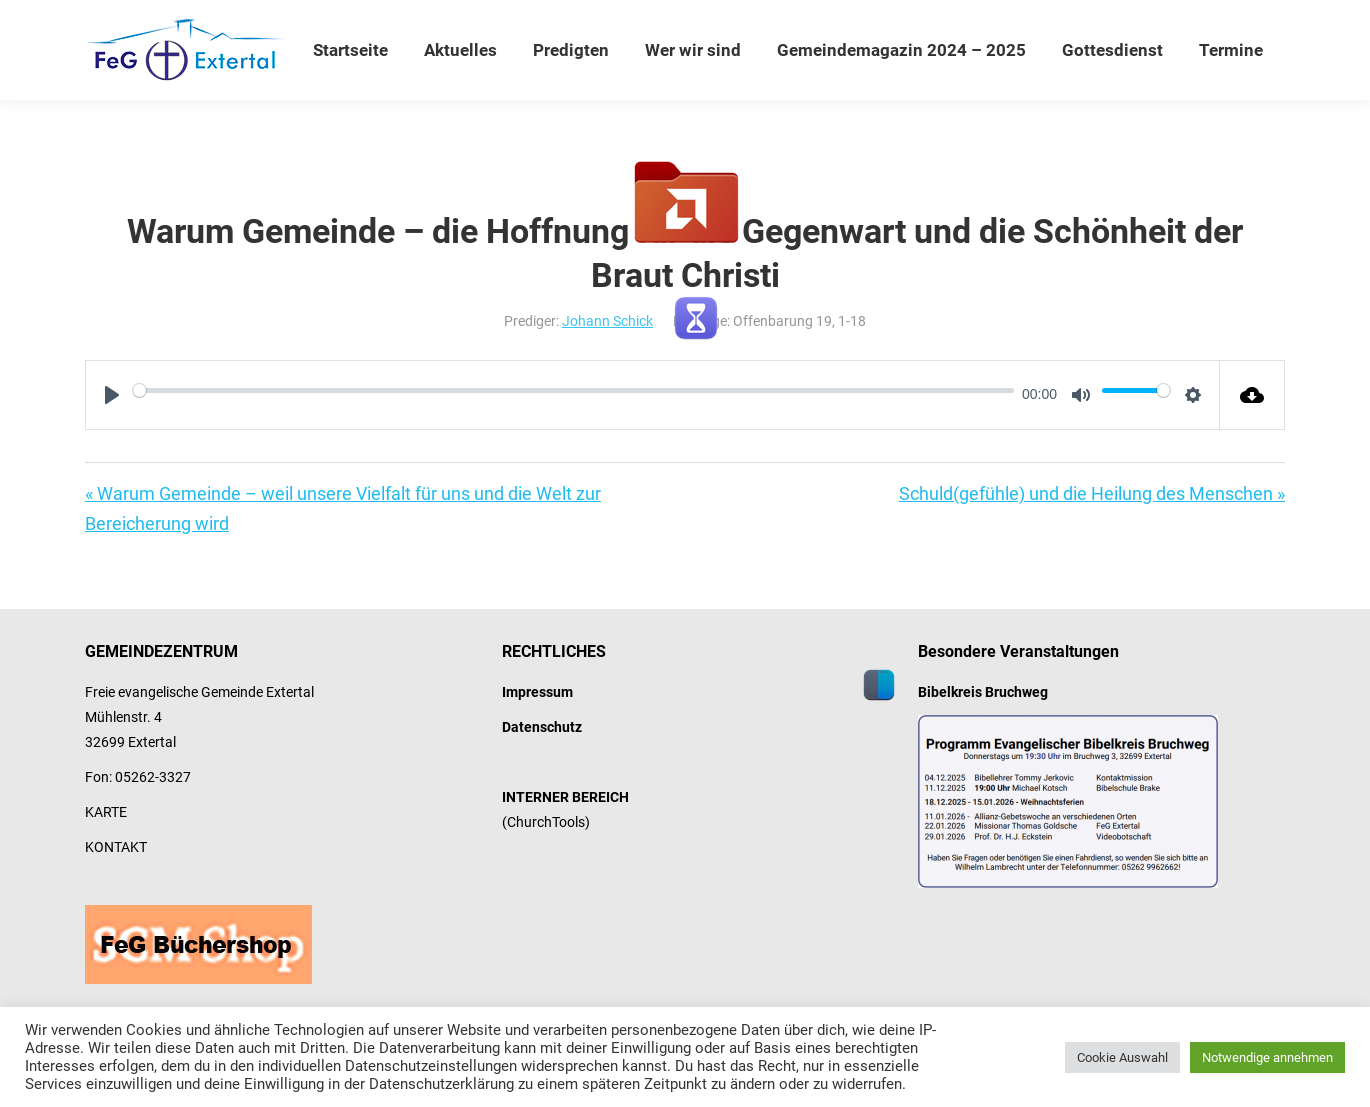 This screenshot has width=1370, height=1107. Describe the element at coordinates (696, 318) in the screenshot. I see `view screen time usage and statistics` at that location.